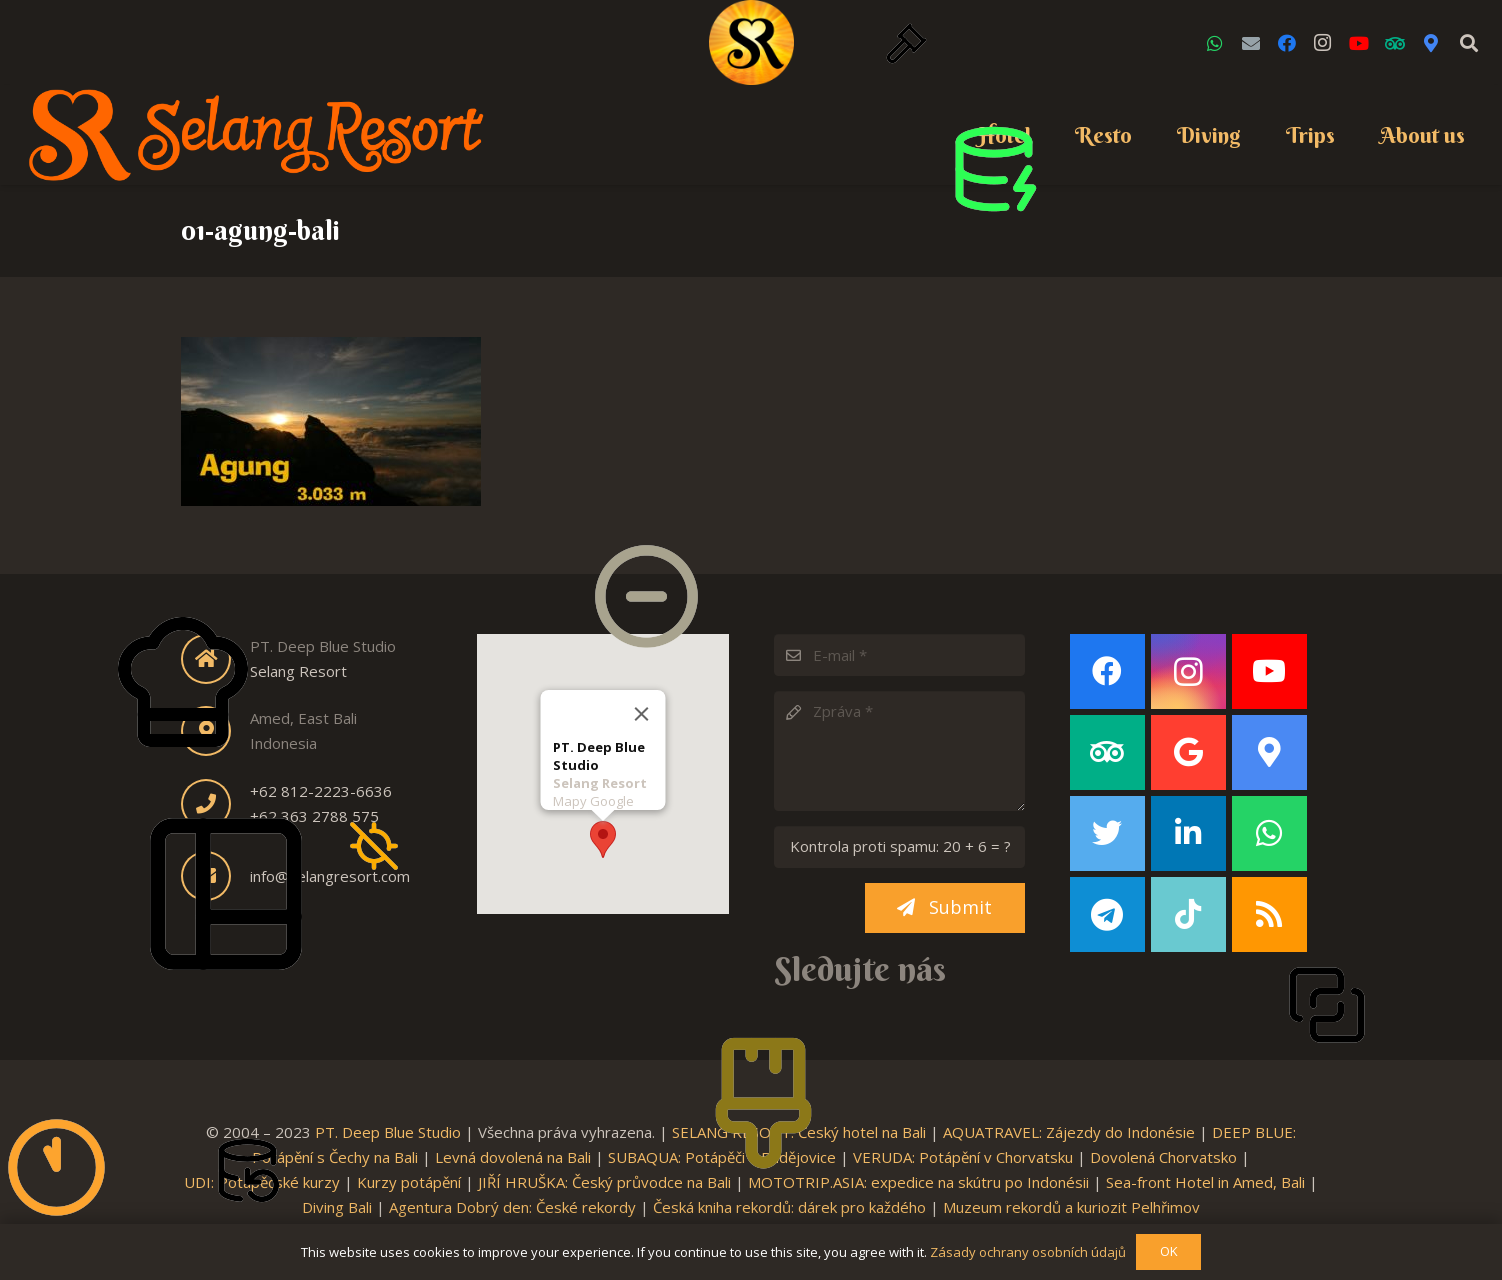  What do you see at coordinates (994, 169) in the screenshot?
I see `database with active or real-time processing` at bounding box center [994, 169].